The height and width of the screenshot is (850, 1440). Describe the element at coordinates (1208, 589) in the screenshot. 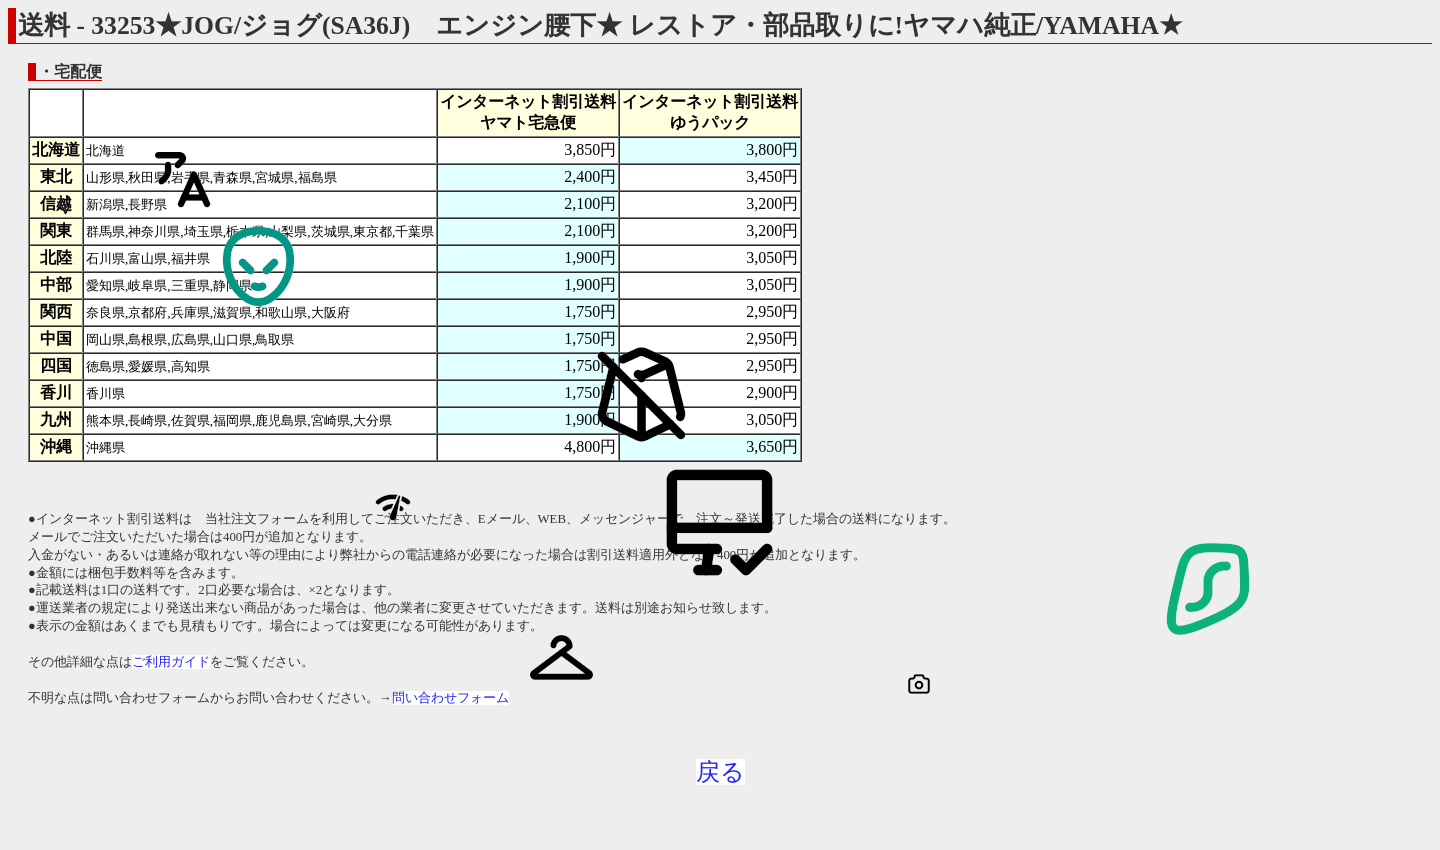

I see `open surfshark vpn app` at that location.